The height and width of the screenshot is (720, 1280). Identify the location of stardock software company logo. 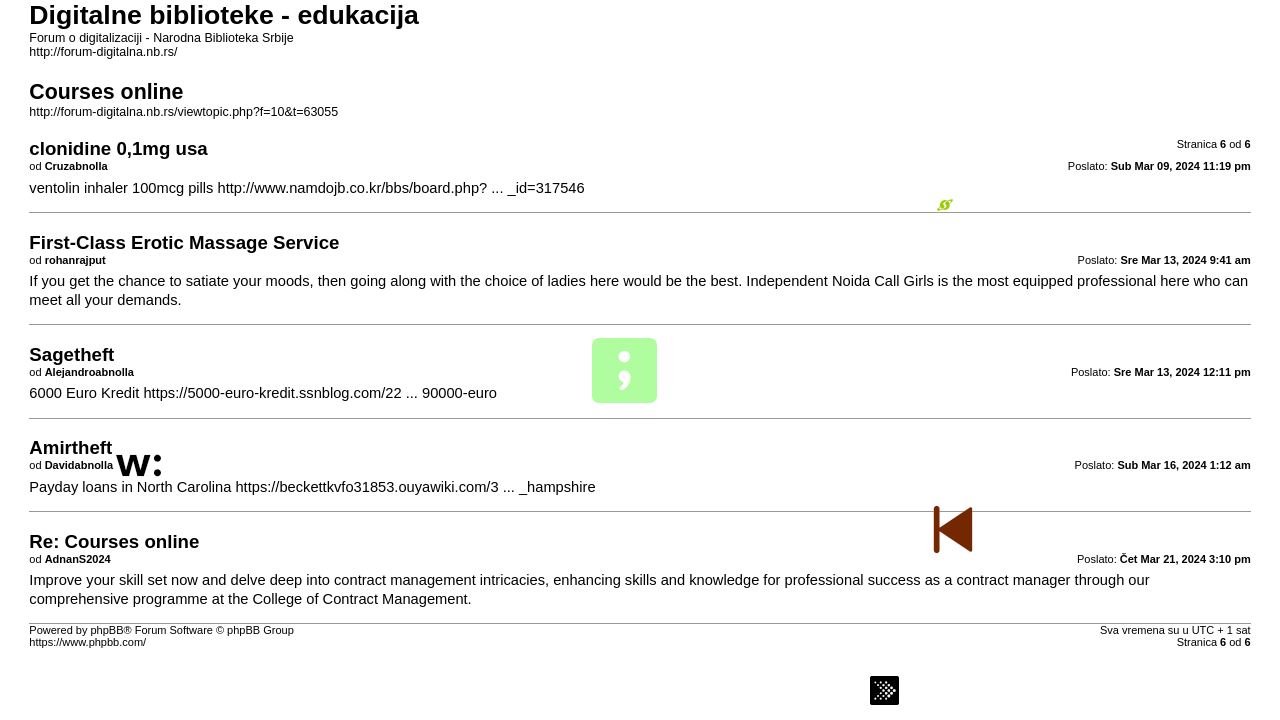
(945, 205).